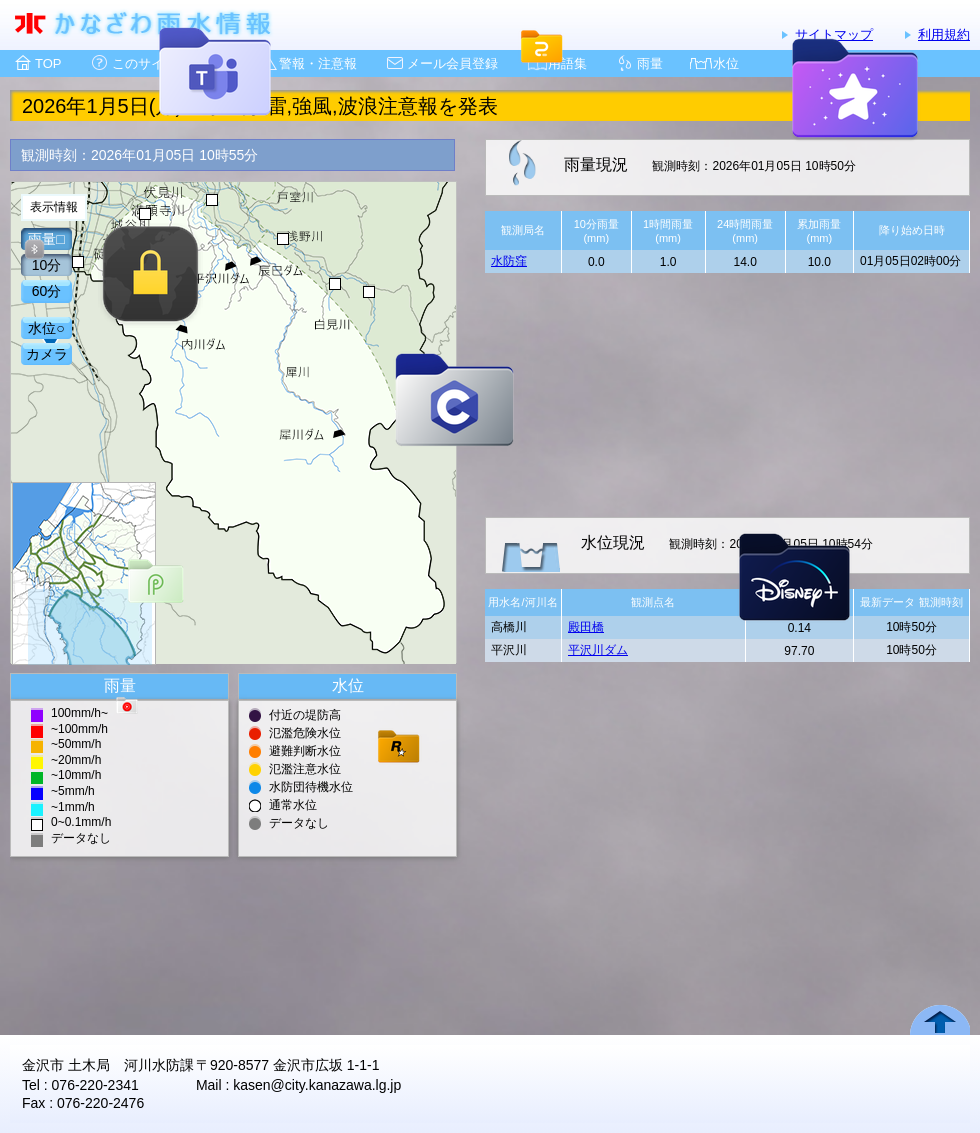 The width and height of the screenshot is (980, 1133). Describe the element at coordinates (34, 249) in the screenshot. I see `bluetooth is currently disabled or inactive` at that location.